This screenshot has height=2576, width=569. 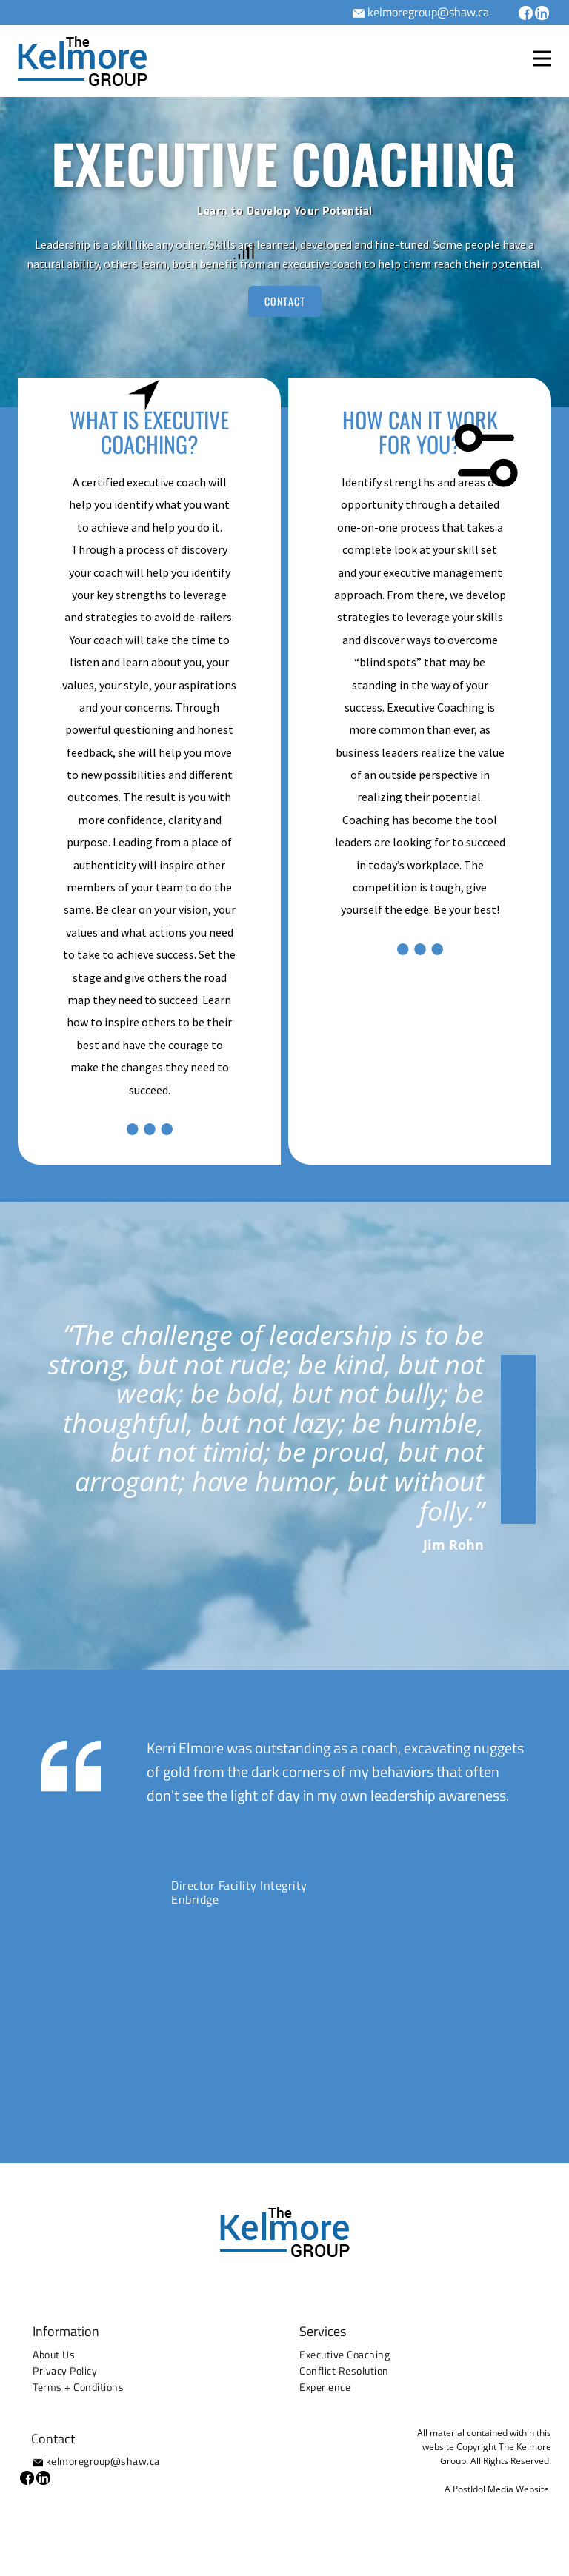 What do you see at coordinates (144, 395) in the screenshot?
I see `navigate to current location` at bounding box center [144, 395].